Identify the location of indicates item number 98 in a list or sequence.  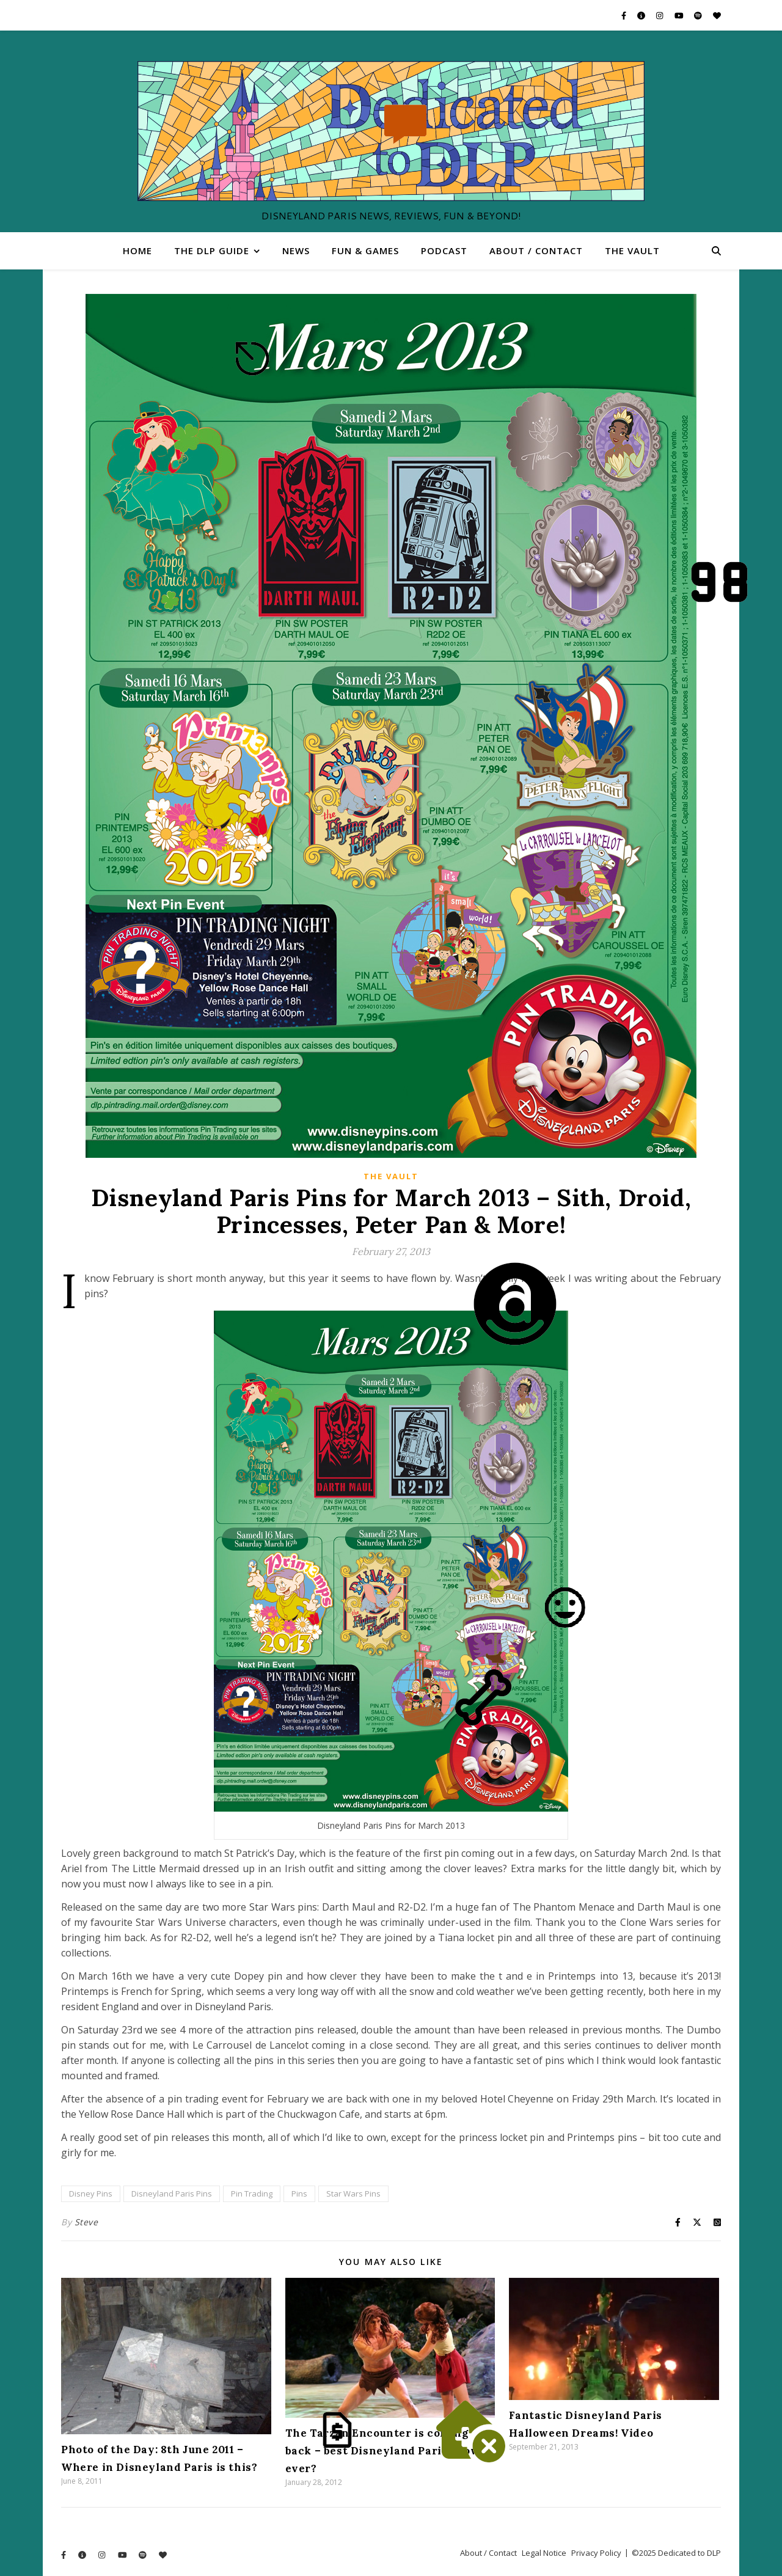
(719, 582).